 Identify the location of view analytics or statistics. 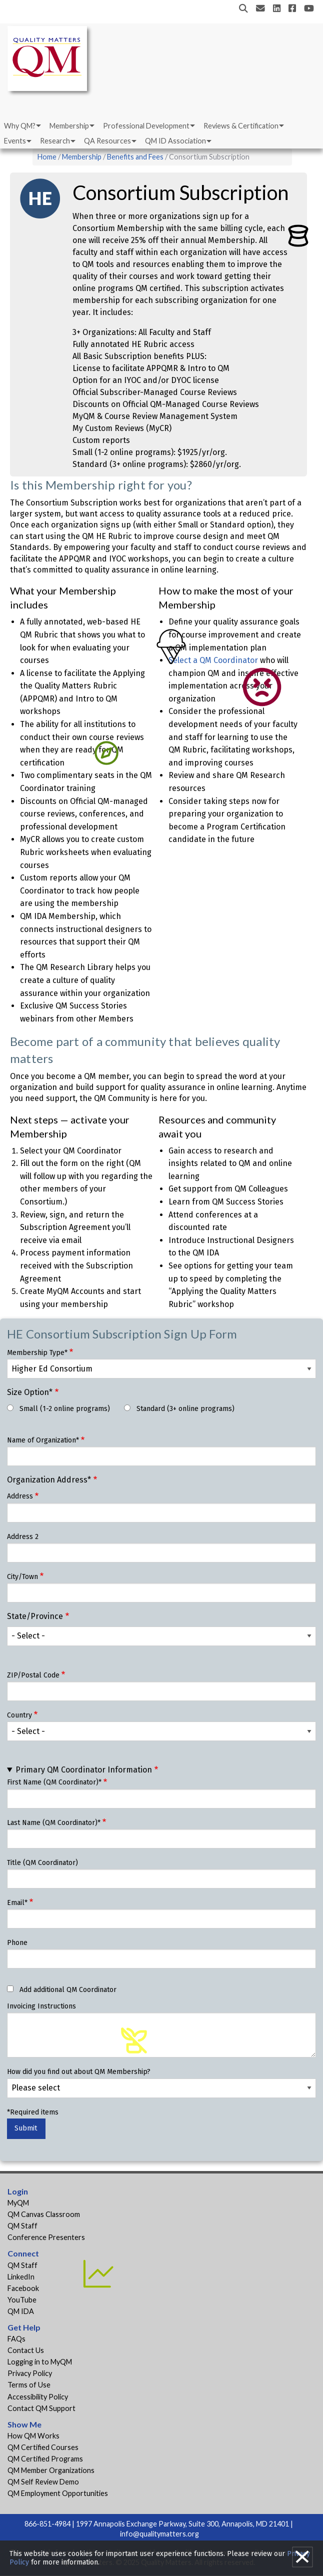
(98, 2274).